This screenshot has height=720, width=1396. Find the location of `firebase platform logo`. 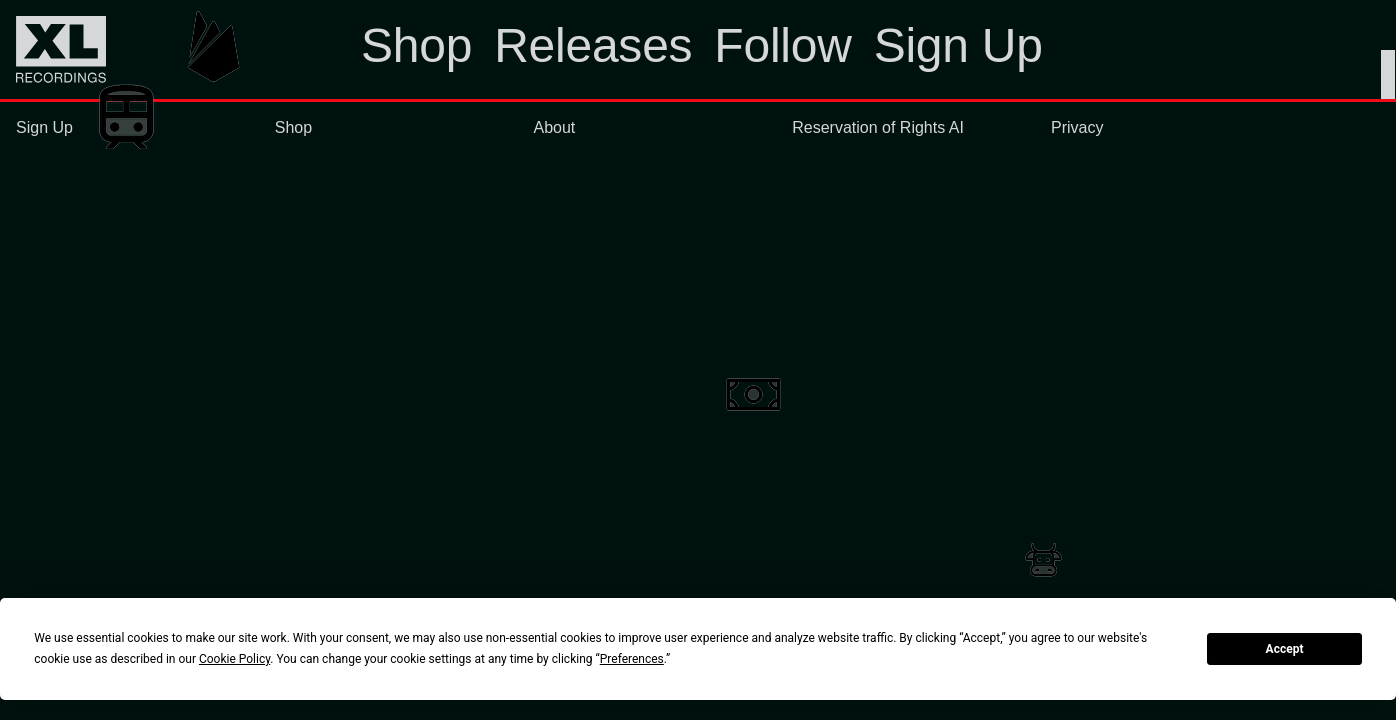

firebase platform logo is located at coordinates (213, 46).